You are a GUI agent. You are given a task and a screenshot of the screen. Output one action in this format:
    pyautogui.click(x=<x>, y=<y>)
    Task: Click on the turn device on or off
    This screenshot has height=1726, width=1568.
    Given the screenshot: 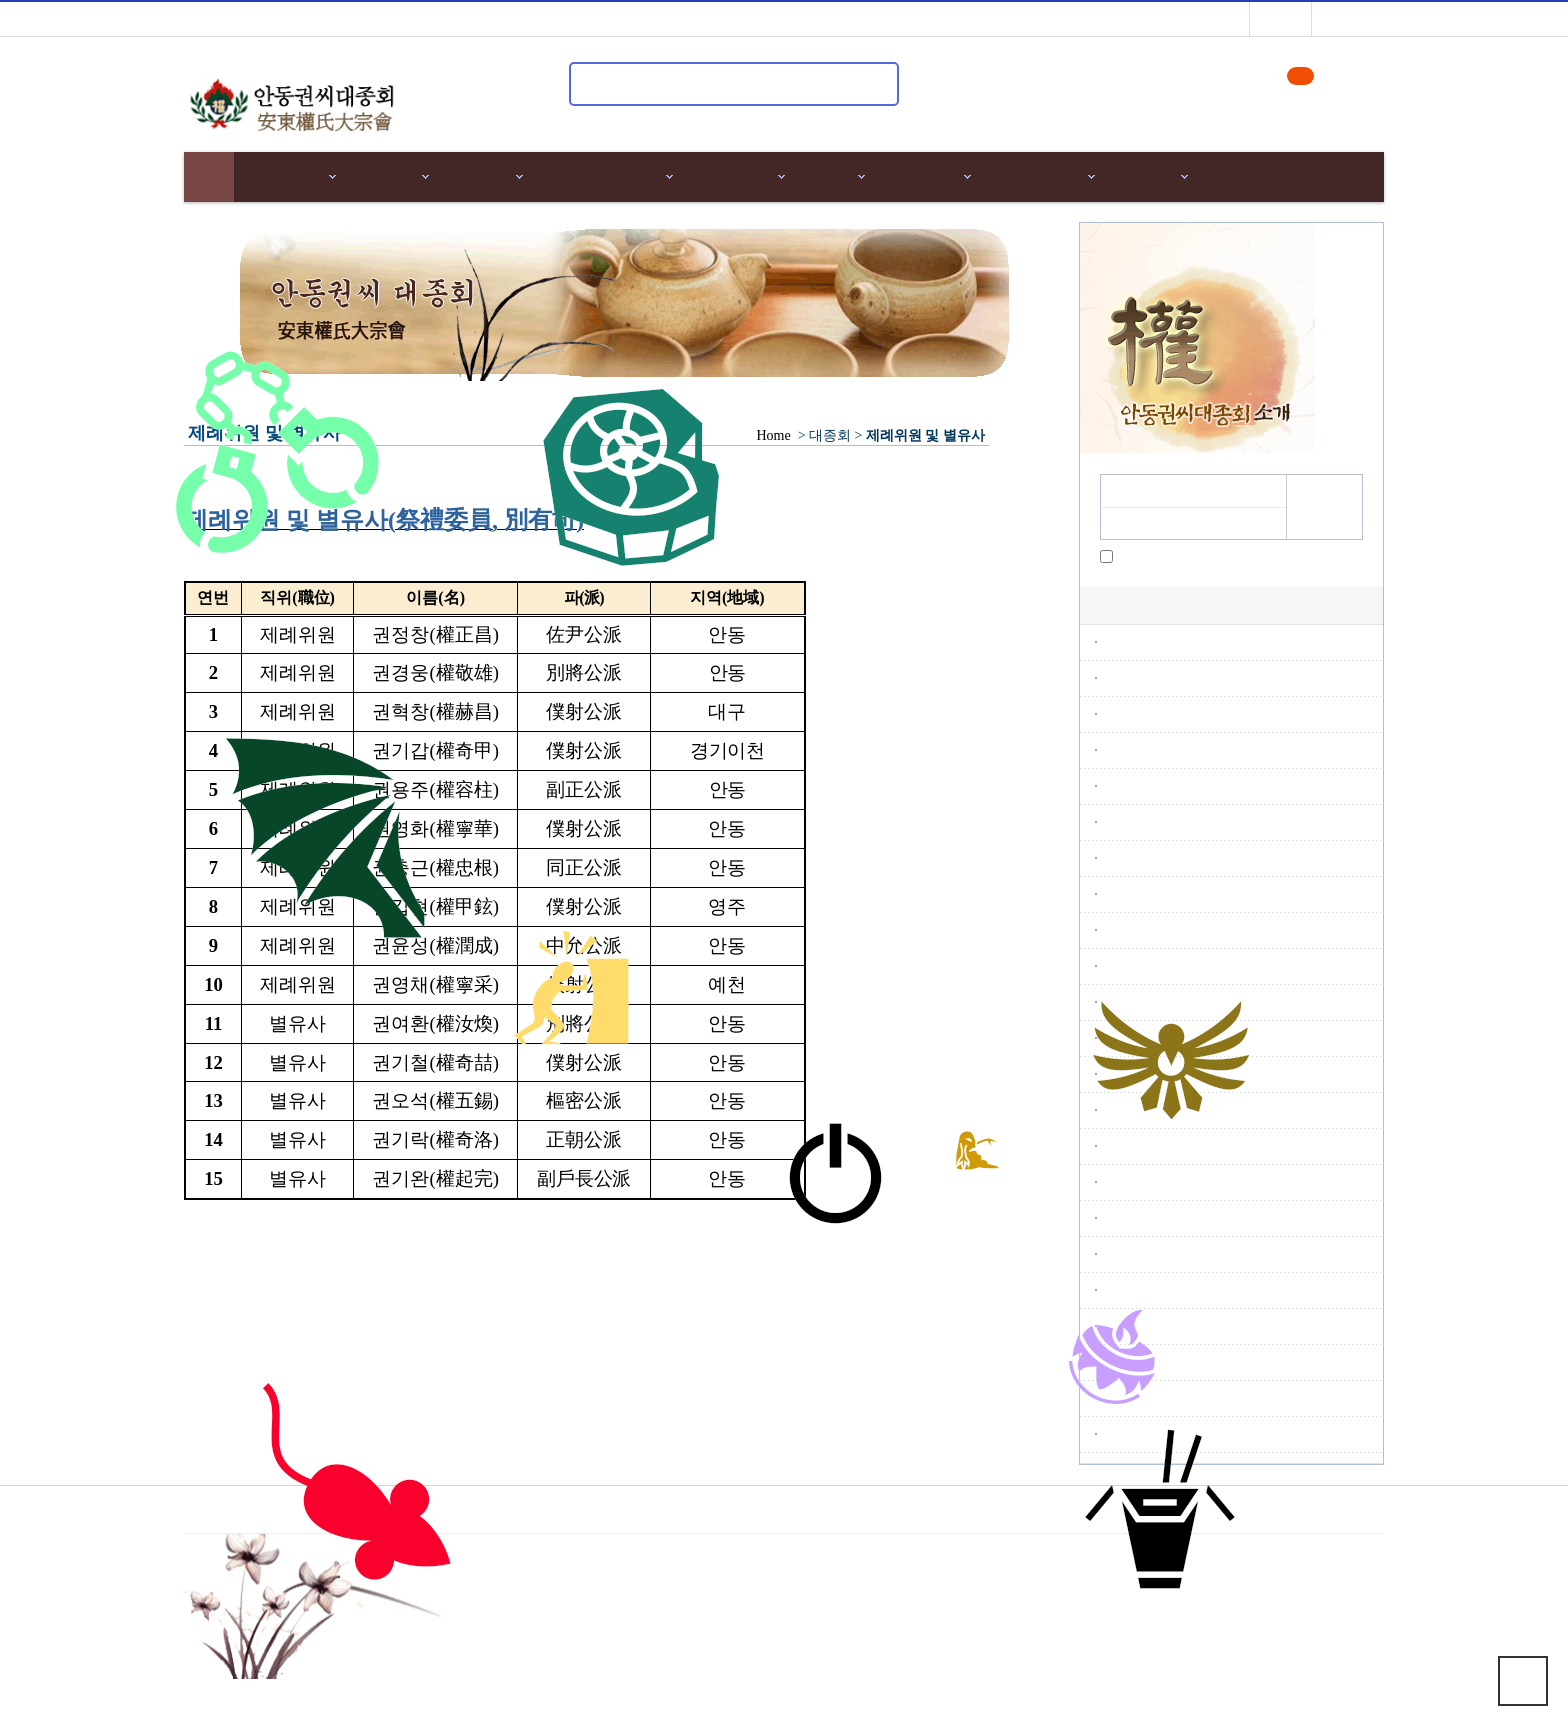 What is the action you would take?
    pyautogui.click(x=835, y=1172)
    